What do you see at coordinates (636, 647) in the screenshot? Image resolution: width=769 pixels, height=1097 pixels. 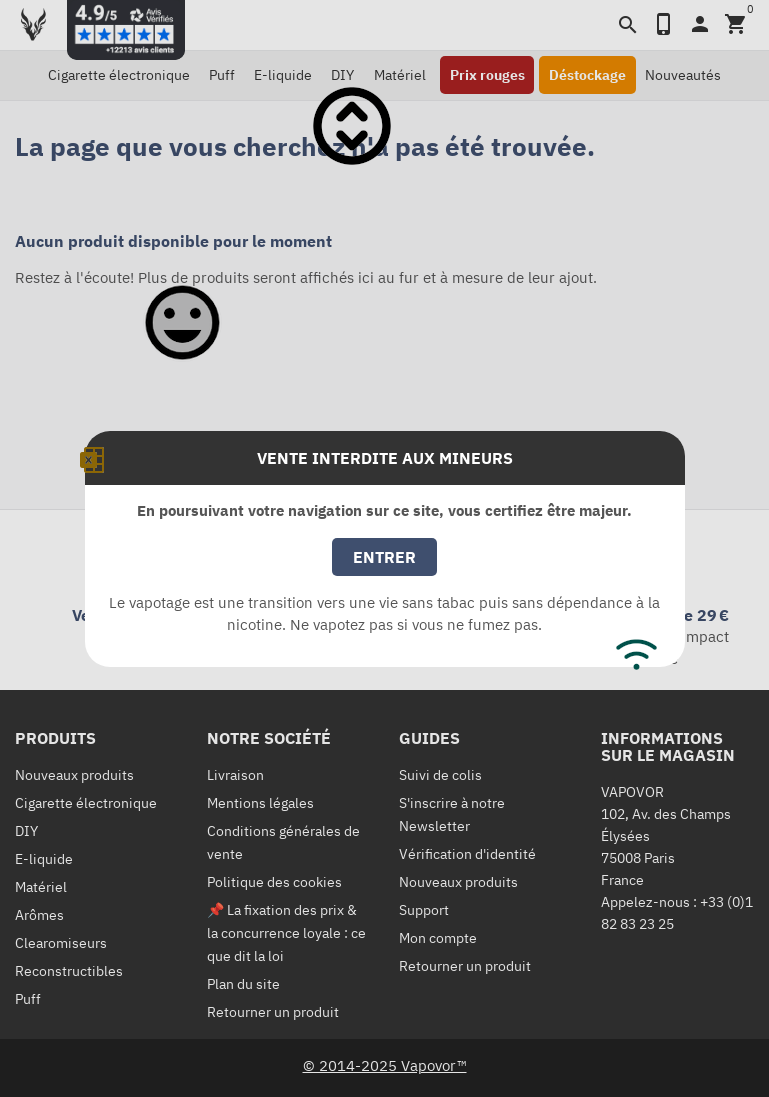 I see `indicates moderate wifi signal strength` at bounding box center [636, 647].